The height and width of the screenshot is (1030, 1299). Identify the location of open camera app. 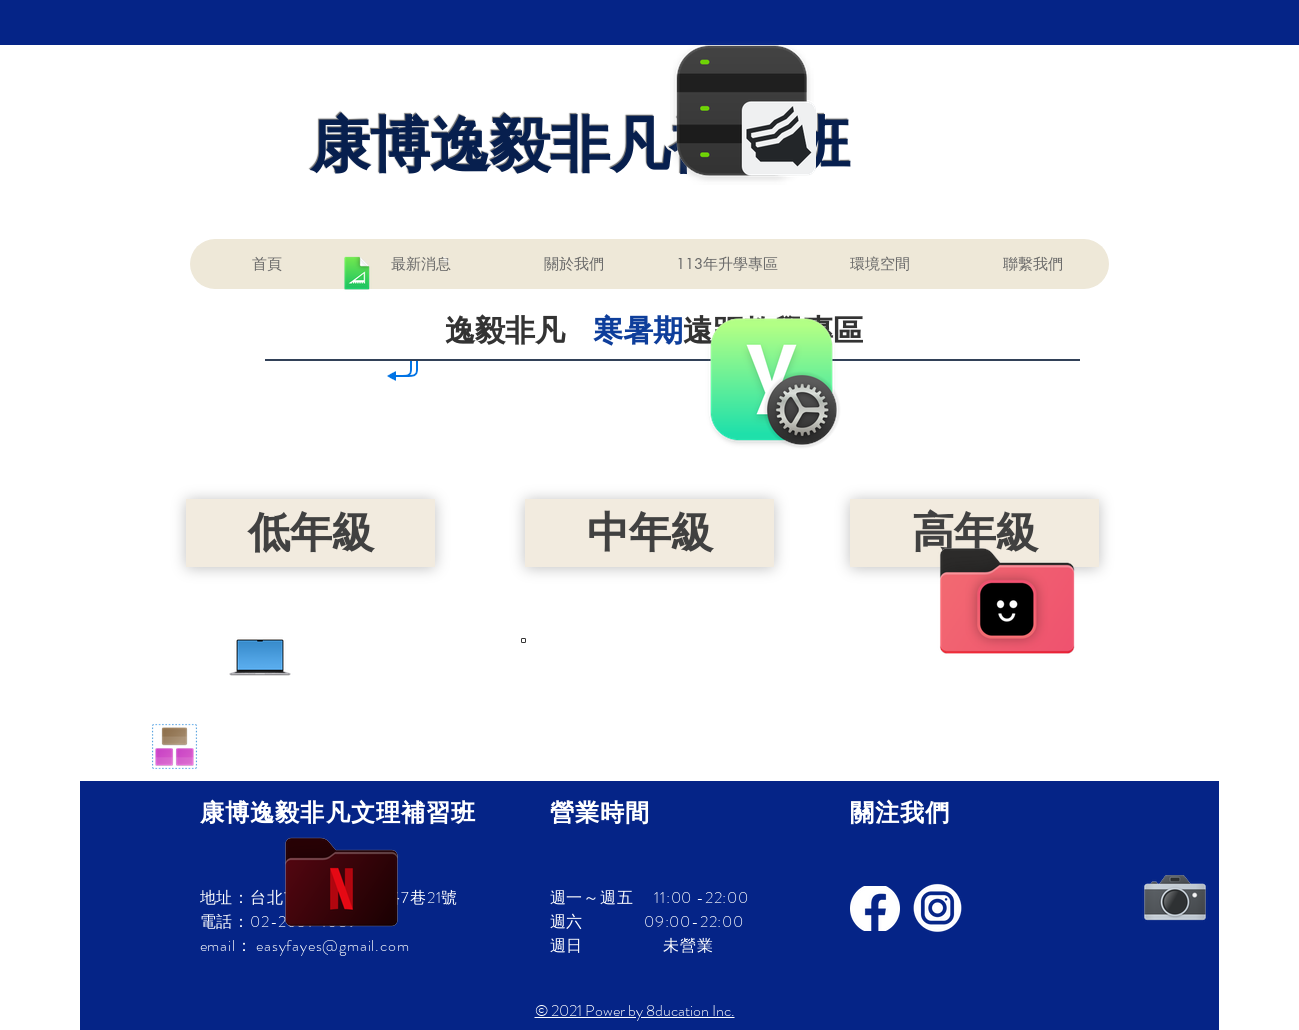
(1175, 897).